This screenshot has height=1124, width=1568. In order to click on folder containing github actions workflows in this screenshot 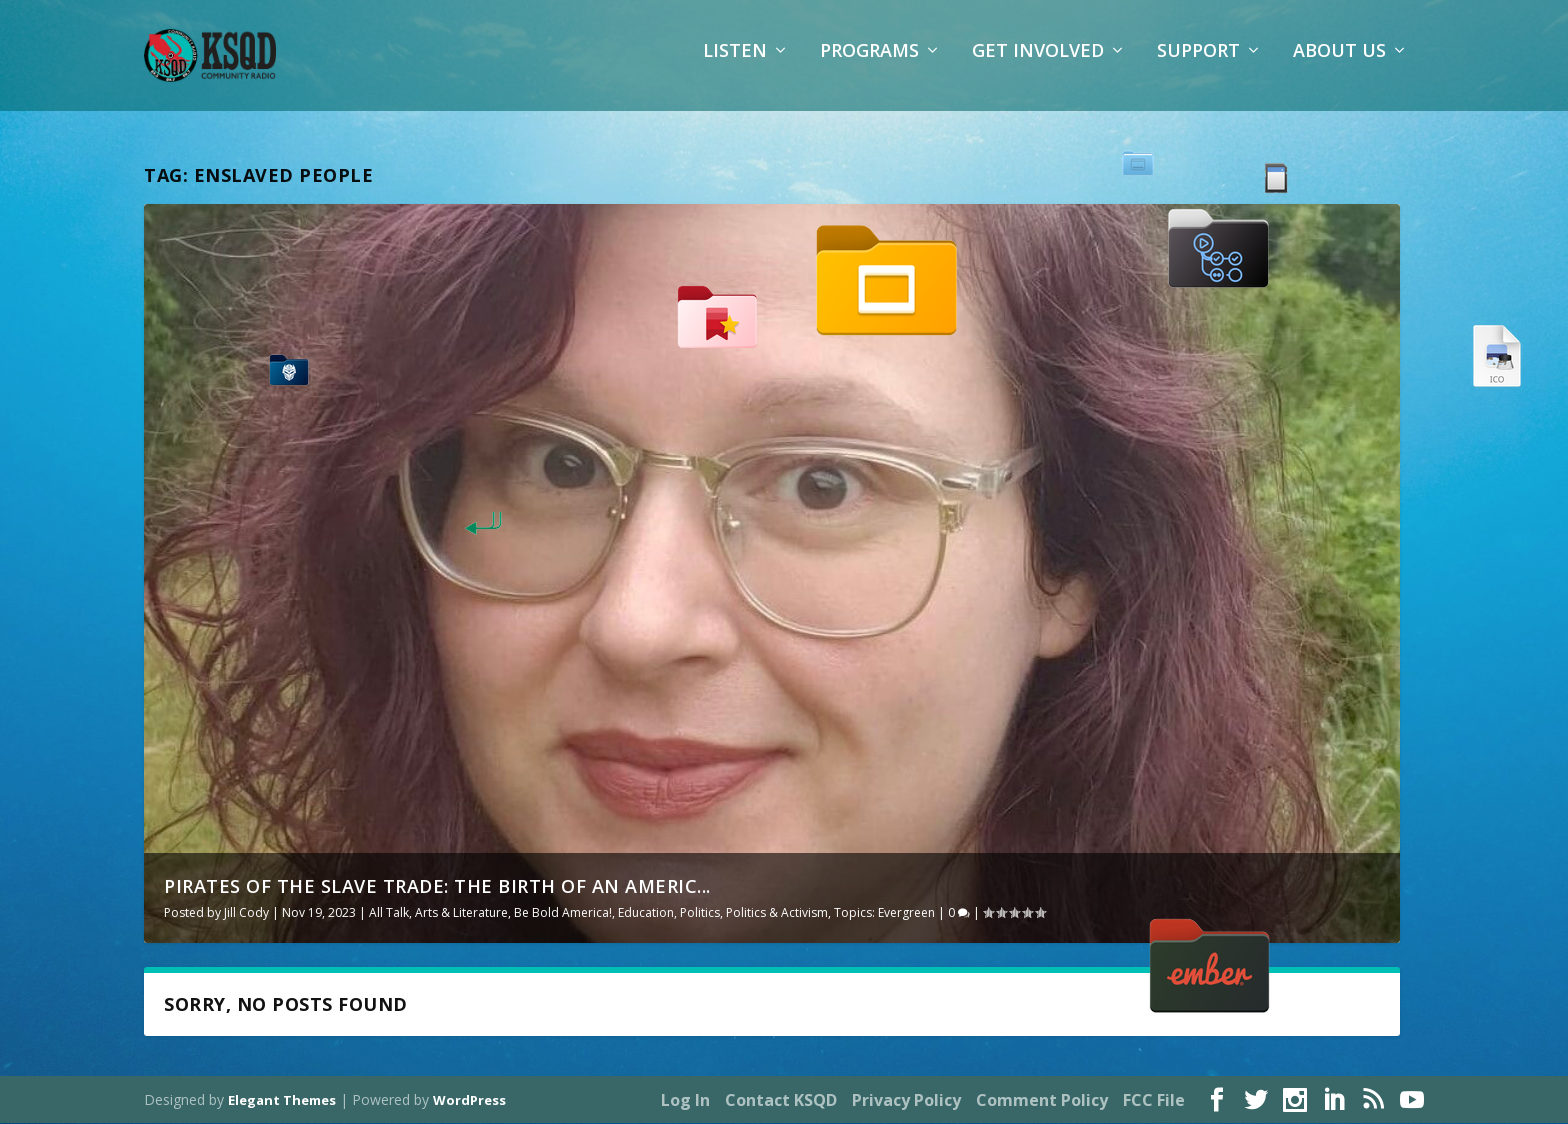, I will do `click(1218, 251)`.